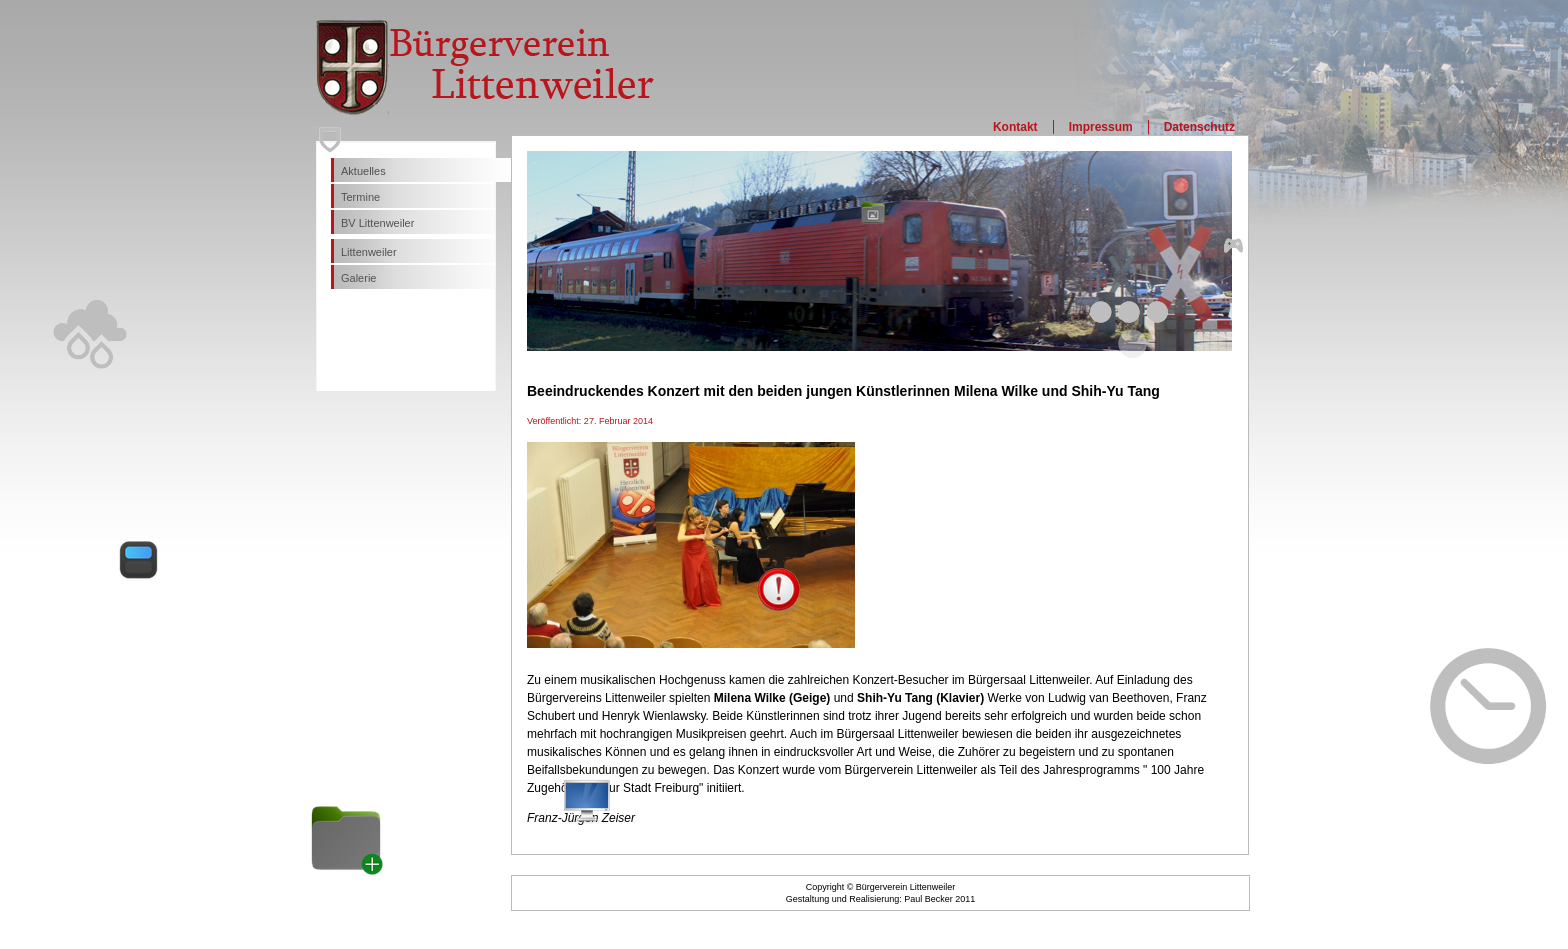  Describe the element at coordinates (1132, 308) in the screenshot. I see `searching for available wireless networks` at that location.